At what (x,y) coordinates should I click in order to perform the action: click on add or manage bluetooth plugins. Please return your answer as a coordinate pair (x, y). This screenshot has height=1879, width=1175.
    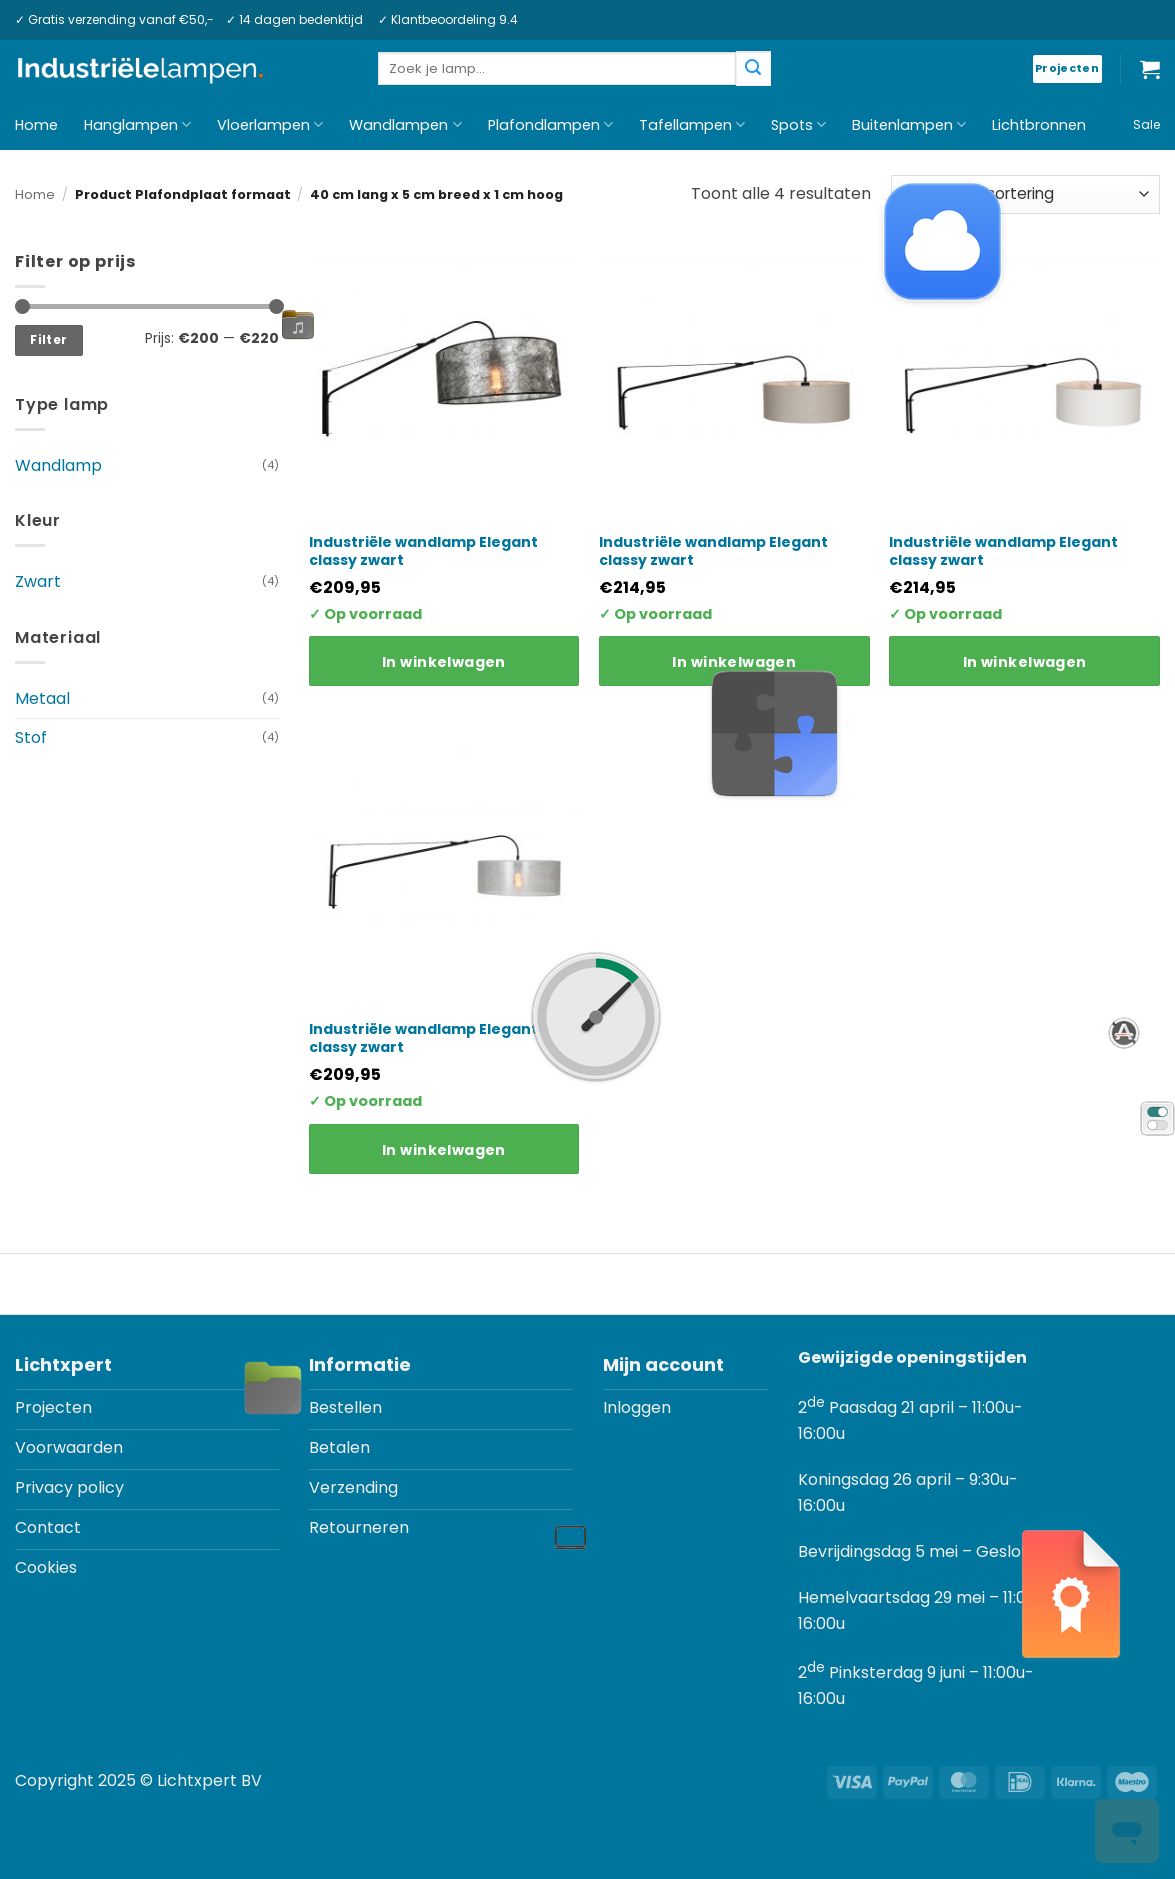
    Looking at the image, I should click on (774, 733).